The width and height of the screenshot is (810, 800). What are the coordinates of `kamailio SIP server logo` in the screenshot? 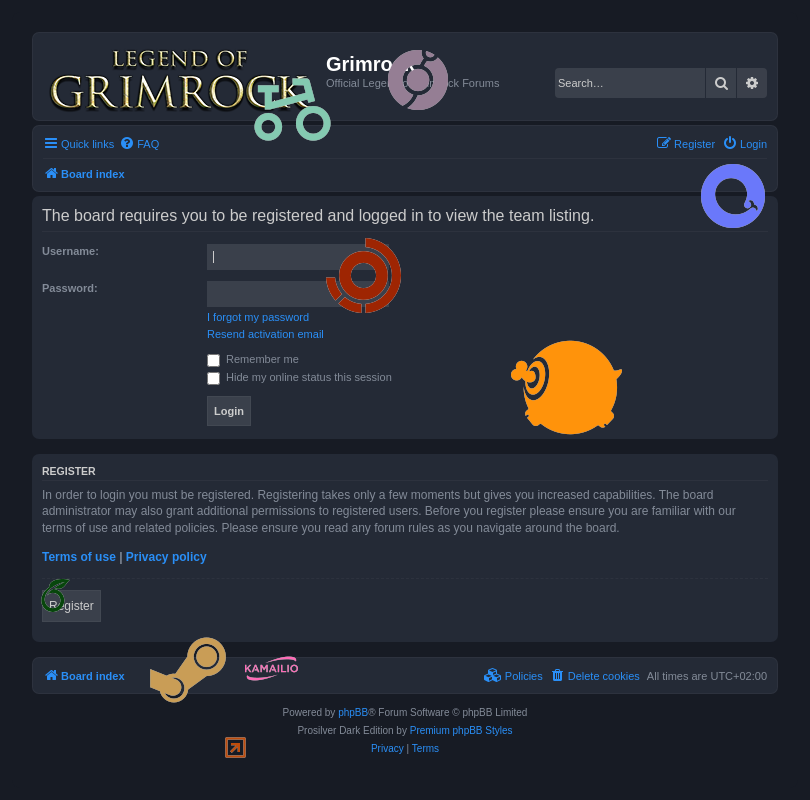 It's located at (271, 668).